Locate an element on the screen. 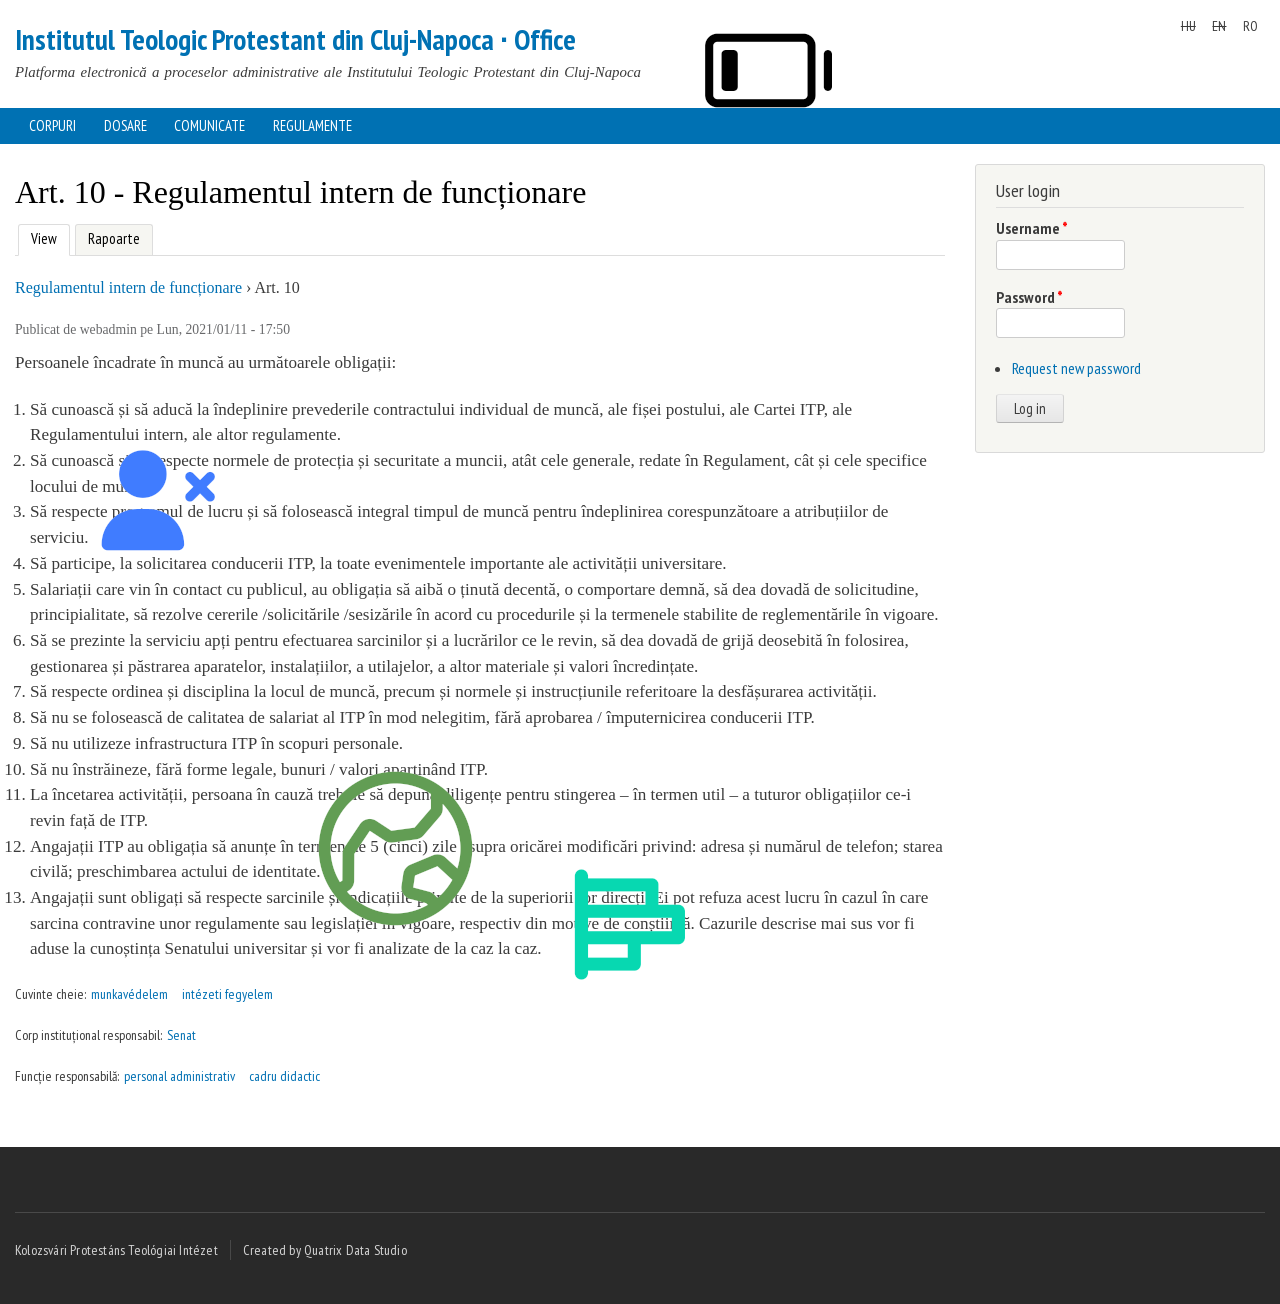 This screenshot has height=1304, width=1280. remove a user or contact is located at coordinates (155, 499).